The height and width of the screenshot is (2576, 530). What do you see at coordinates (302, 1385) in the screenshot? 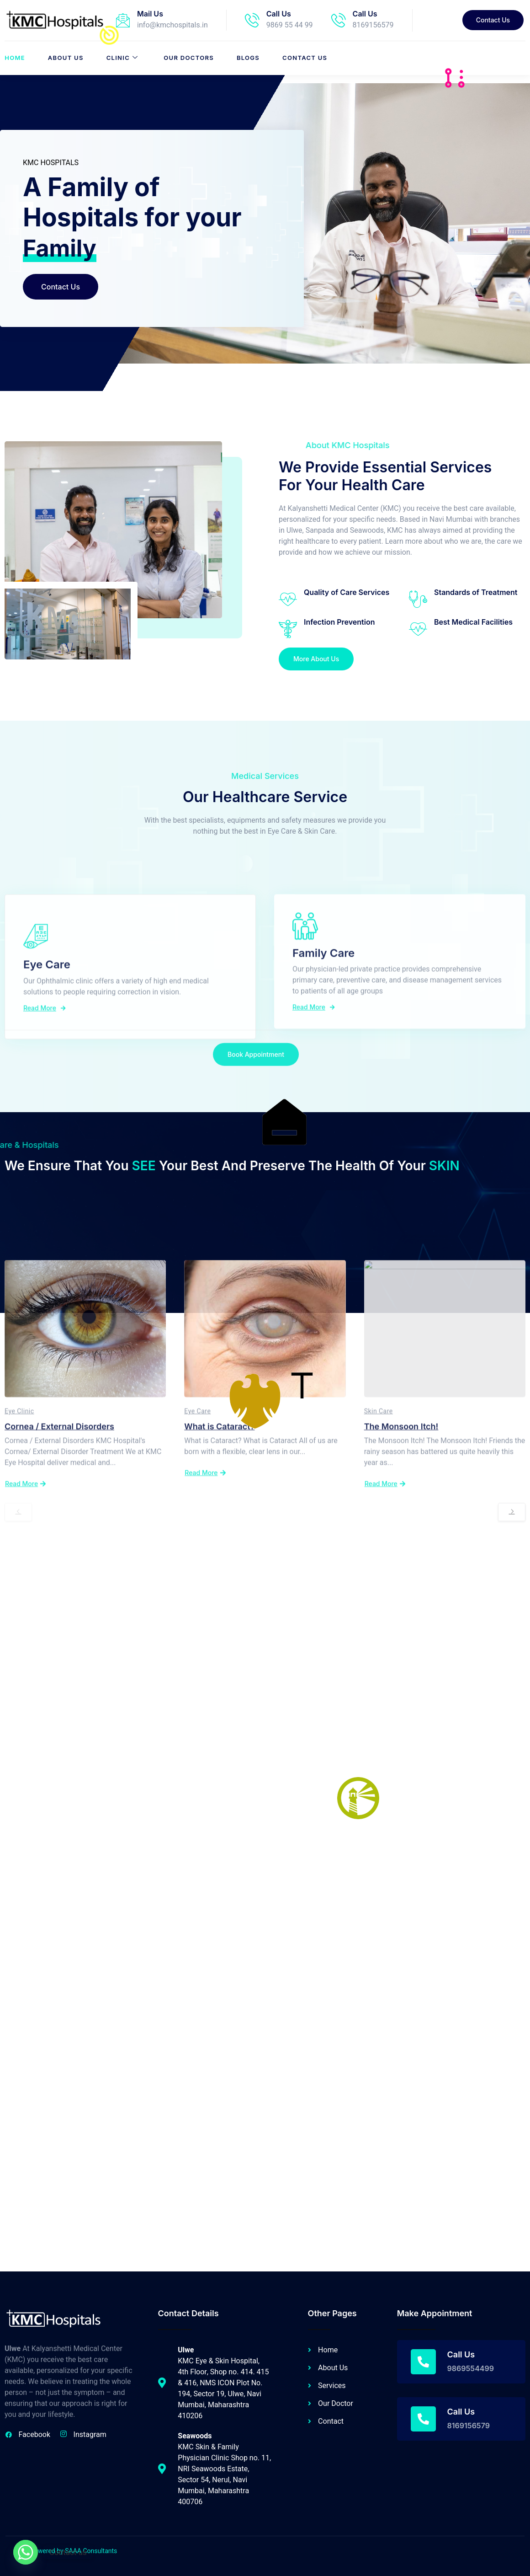
I see `insert or edit text` at bounding box center [302, 1385].